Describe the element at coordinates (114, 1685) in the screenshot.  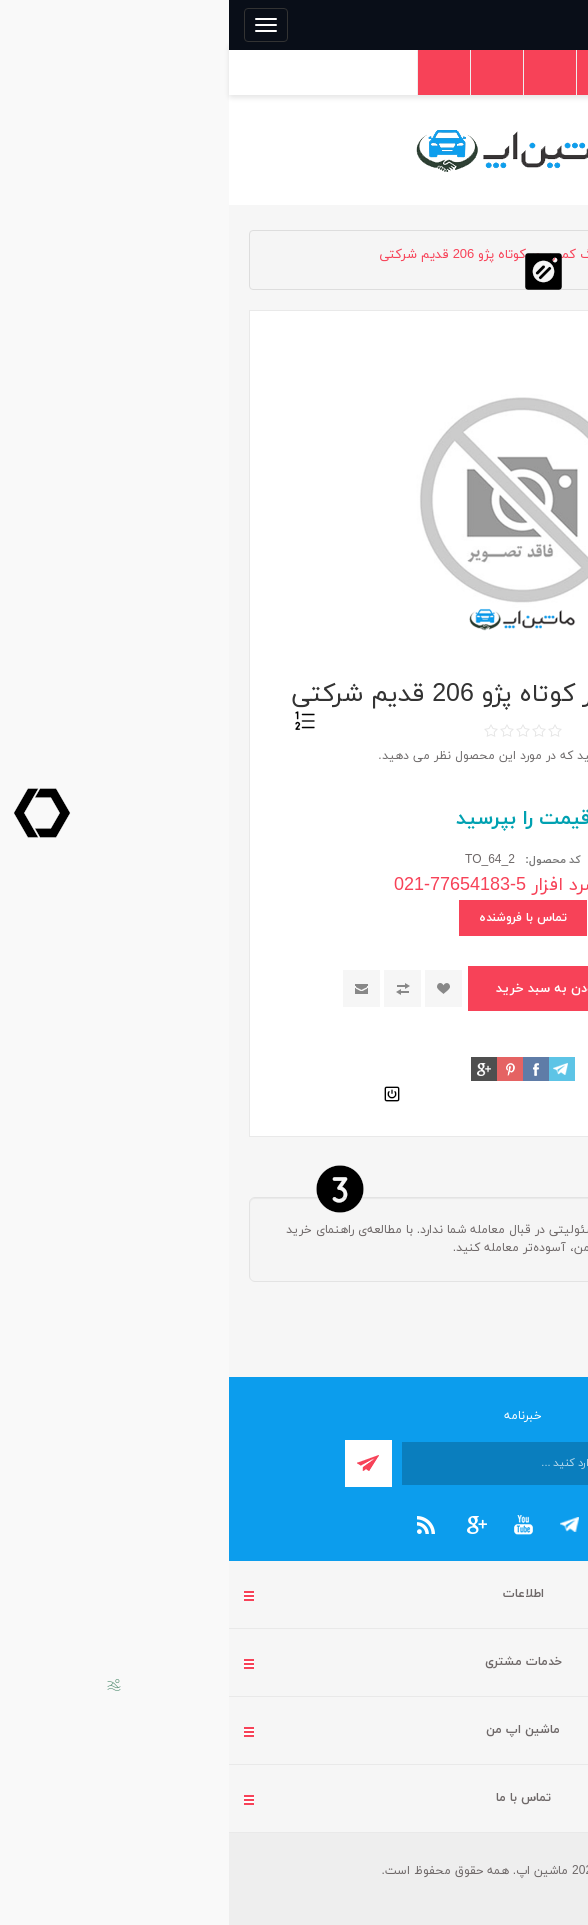
I see `access swimming pool or aquatic facilities` at that location.